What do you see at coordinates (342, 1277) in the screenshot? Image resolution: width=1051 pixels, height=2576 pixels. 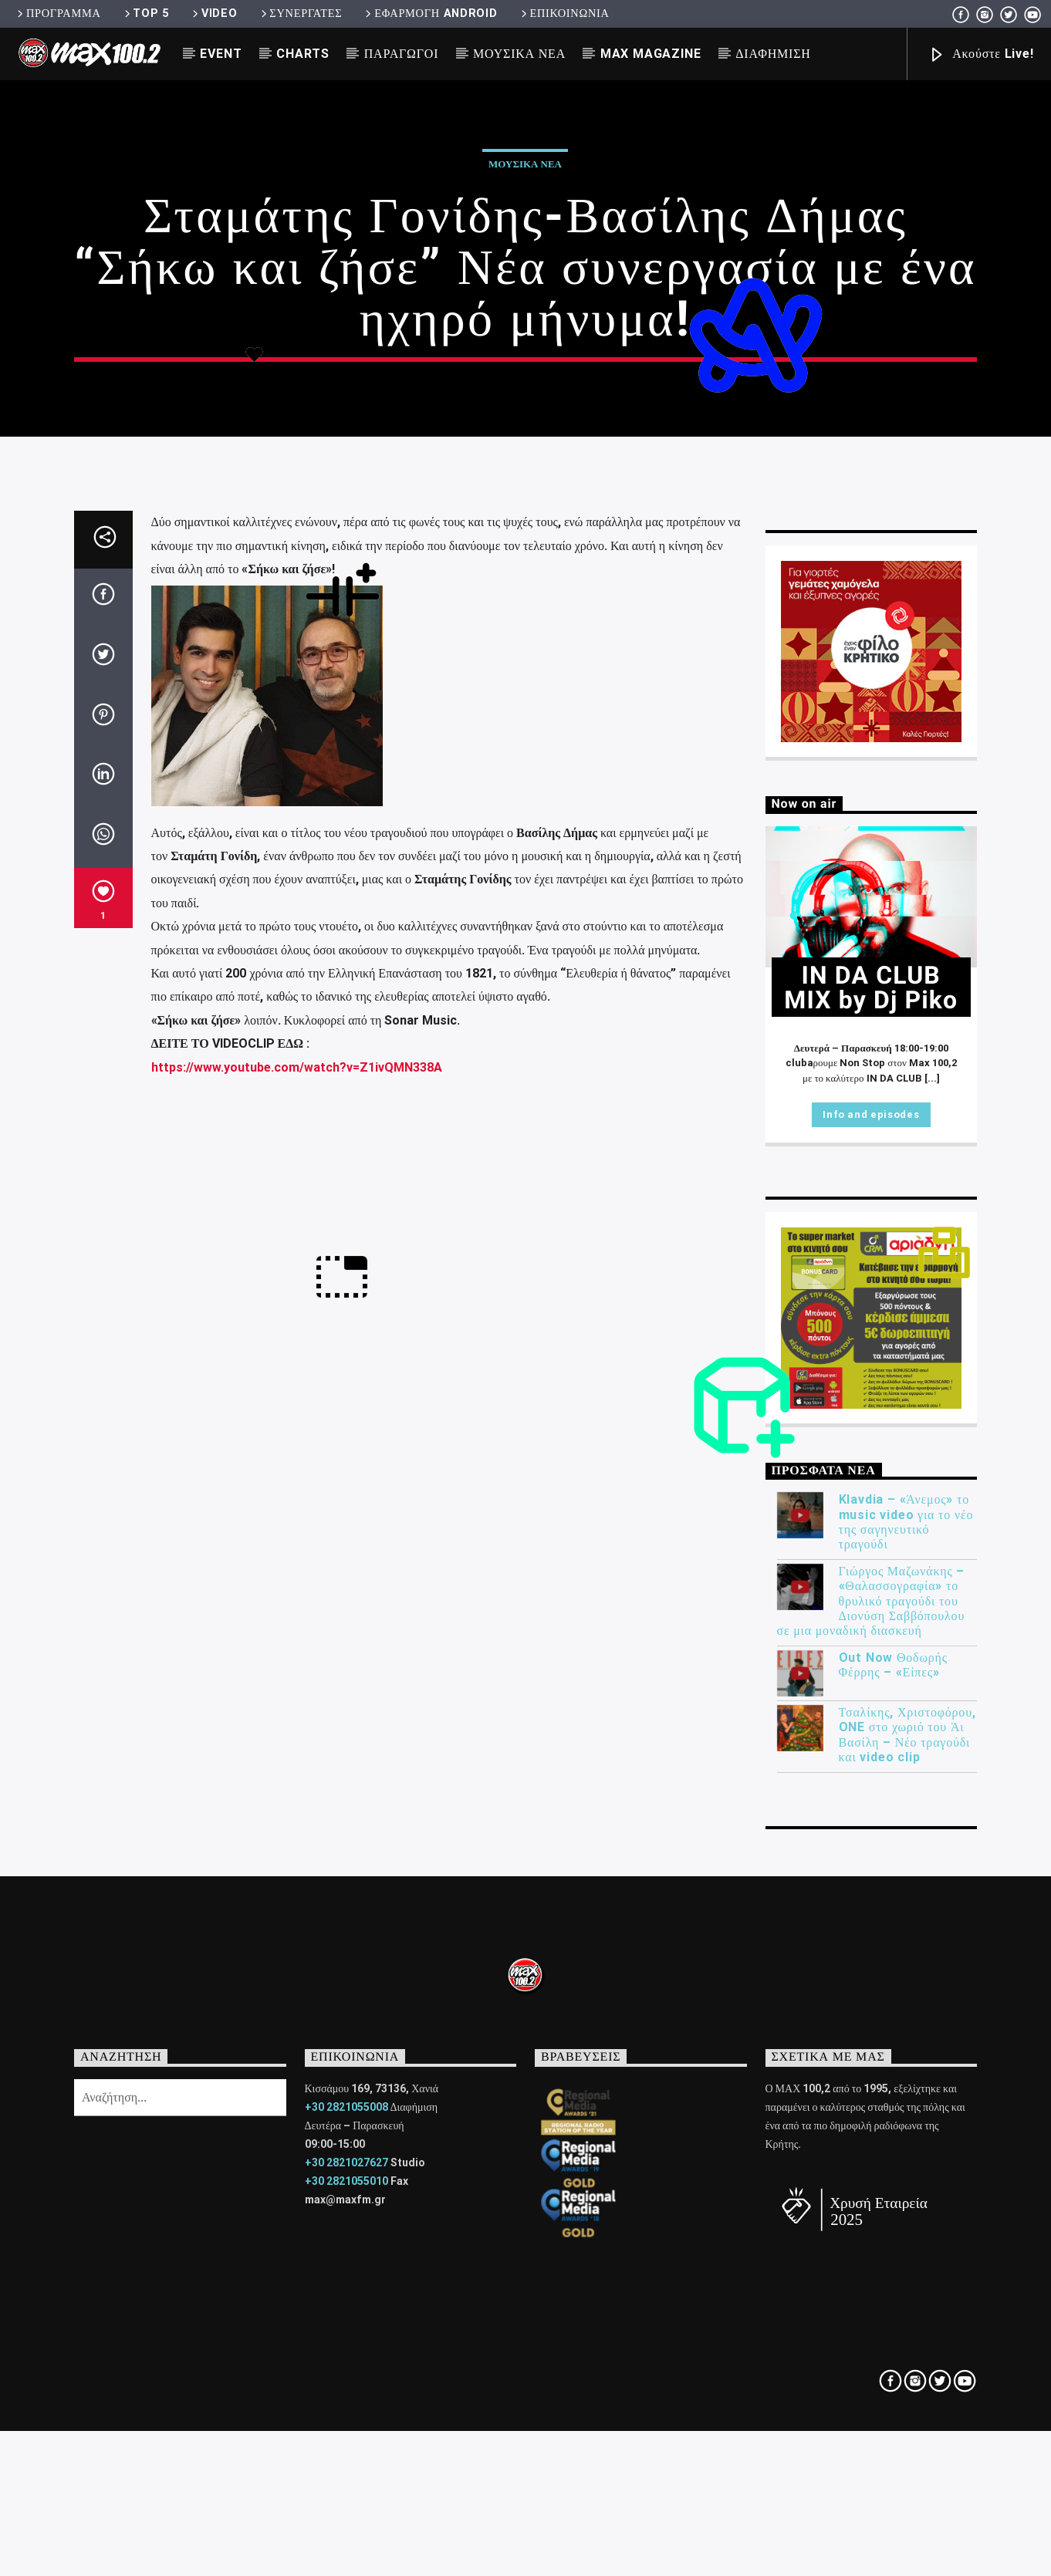 I see `an inactive or background browser tab` at bounding box center [342, 1277].